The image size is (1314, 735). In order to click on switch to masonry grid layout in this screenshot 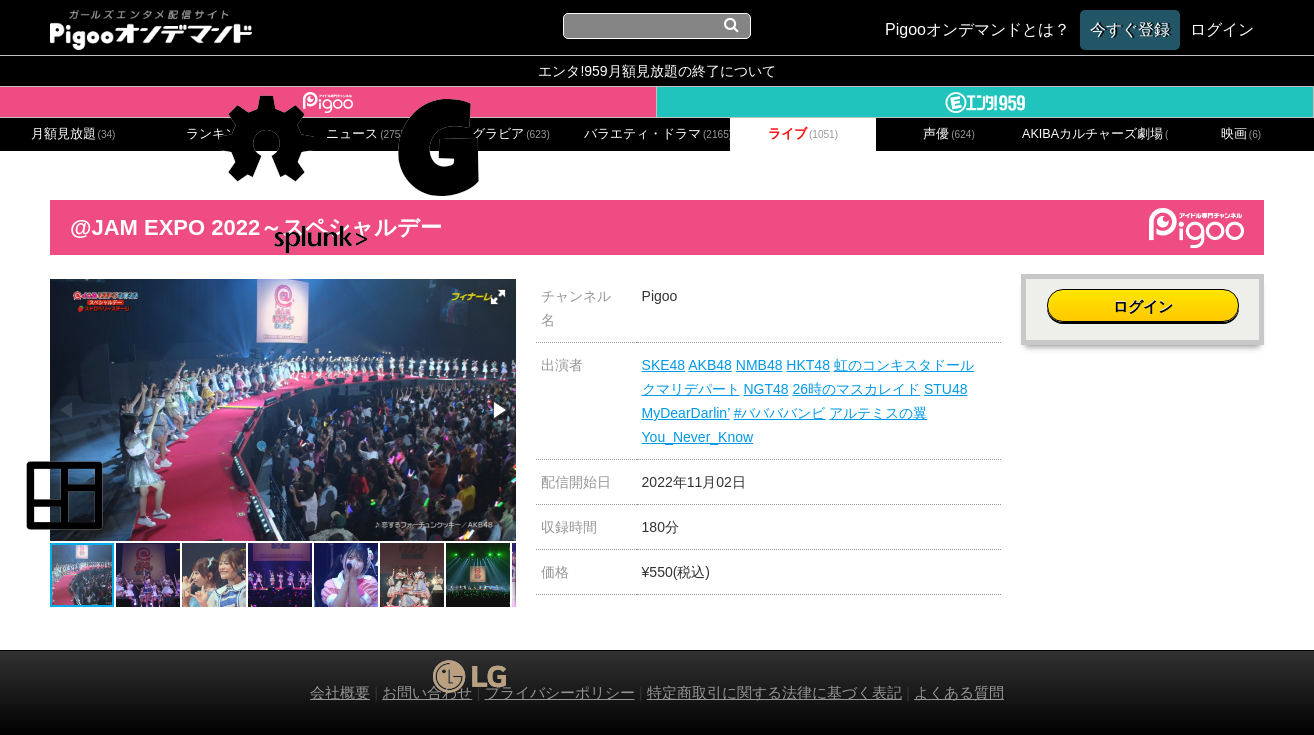, I will do `click(64, 495)`.